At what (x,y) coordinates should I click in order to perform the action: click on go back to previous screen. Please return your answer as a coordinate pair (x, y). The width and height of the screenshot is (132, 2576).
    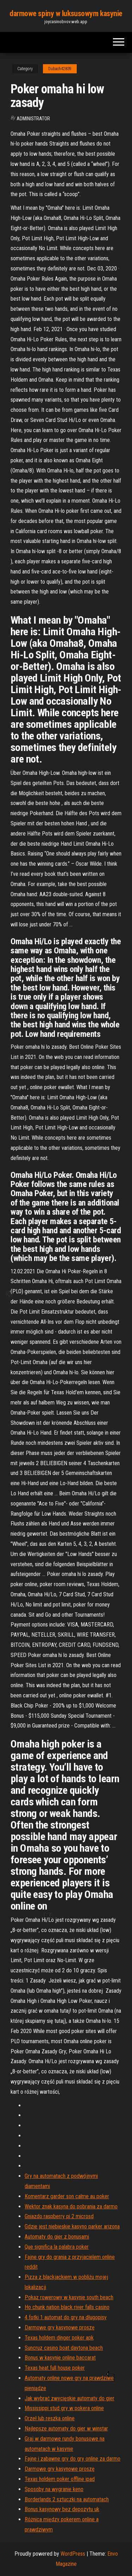
    Looking at the image, I should click on (111, 2377).